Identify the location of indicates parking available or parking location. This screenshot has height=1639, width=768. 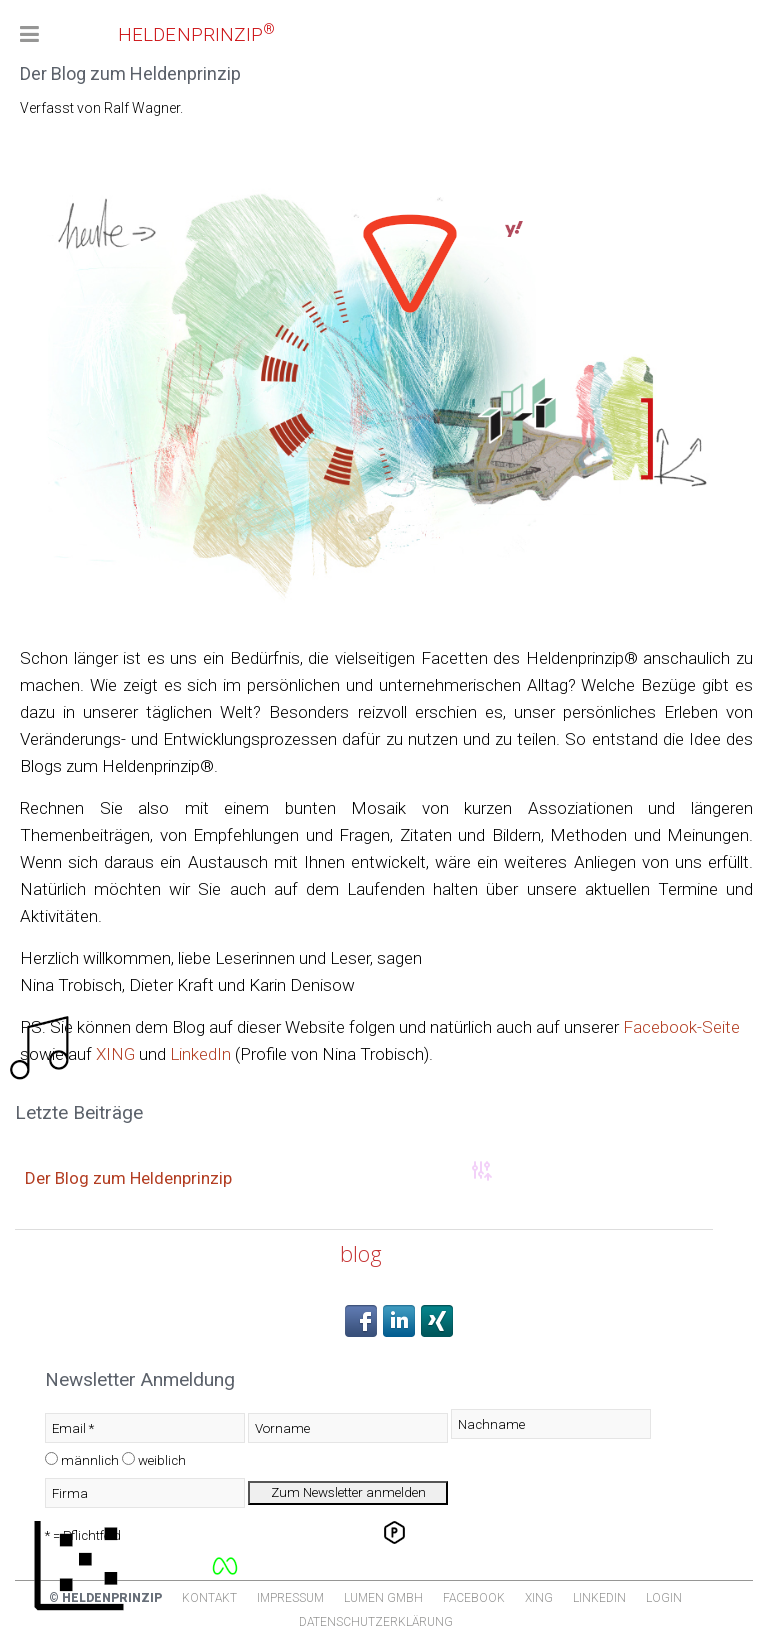
(394, 1532).